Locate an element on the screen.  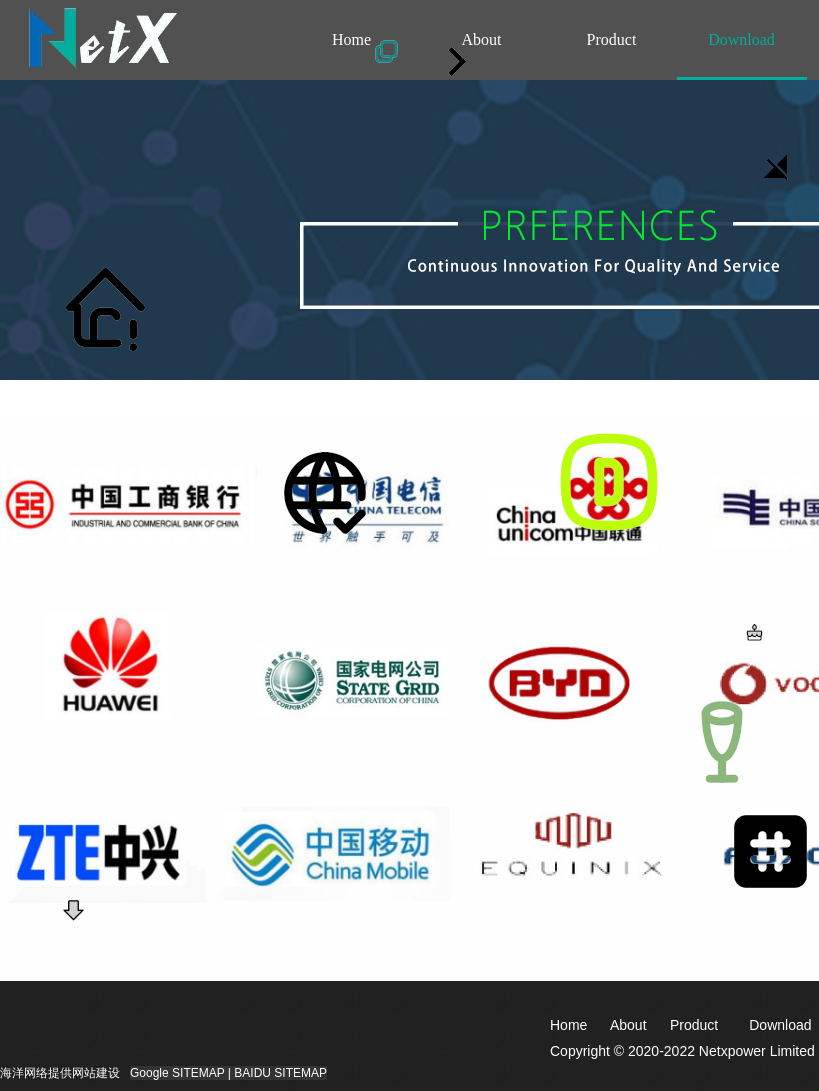
download file or content is located at coordinates (73, 909).